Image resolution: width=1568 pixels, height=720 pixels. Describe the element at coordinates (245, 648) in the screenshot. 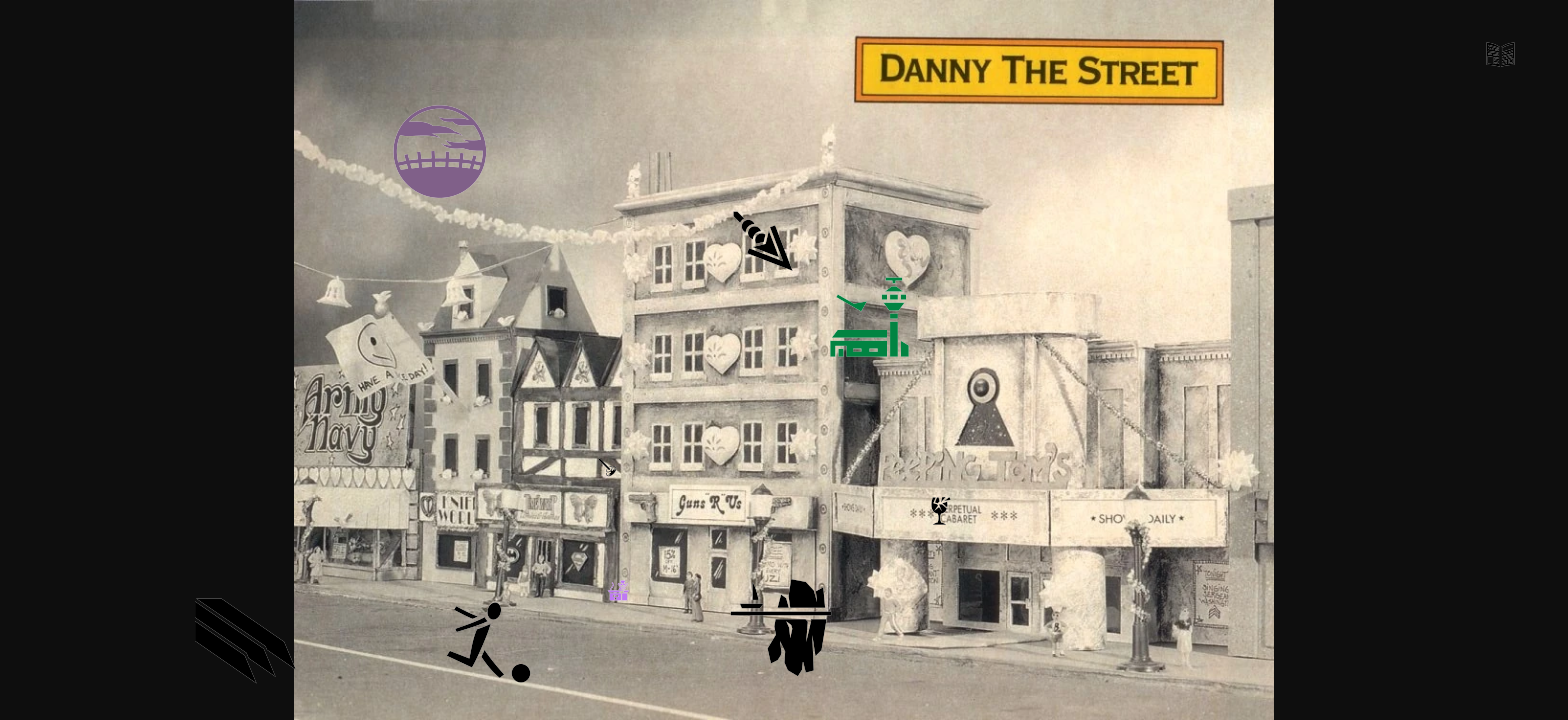

I see `equip claws or melee weapon` at that location.